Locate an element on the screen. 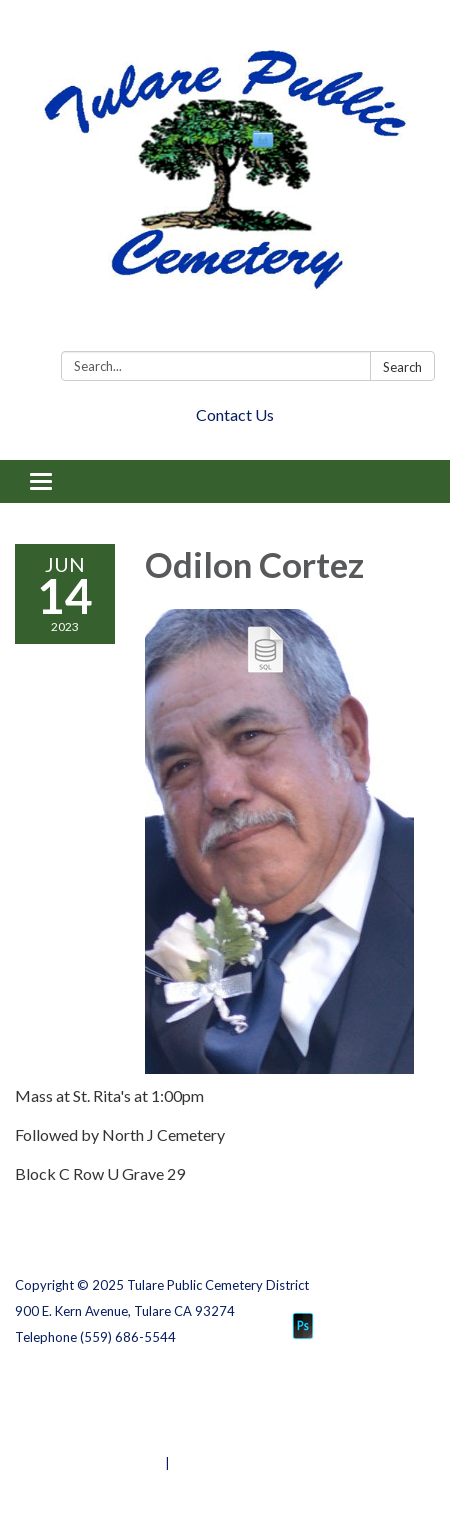 Image resolution: width=450 pixels, height=1526 pixels. an SQL database file is located at coordinates (265, 650).